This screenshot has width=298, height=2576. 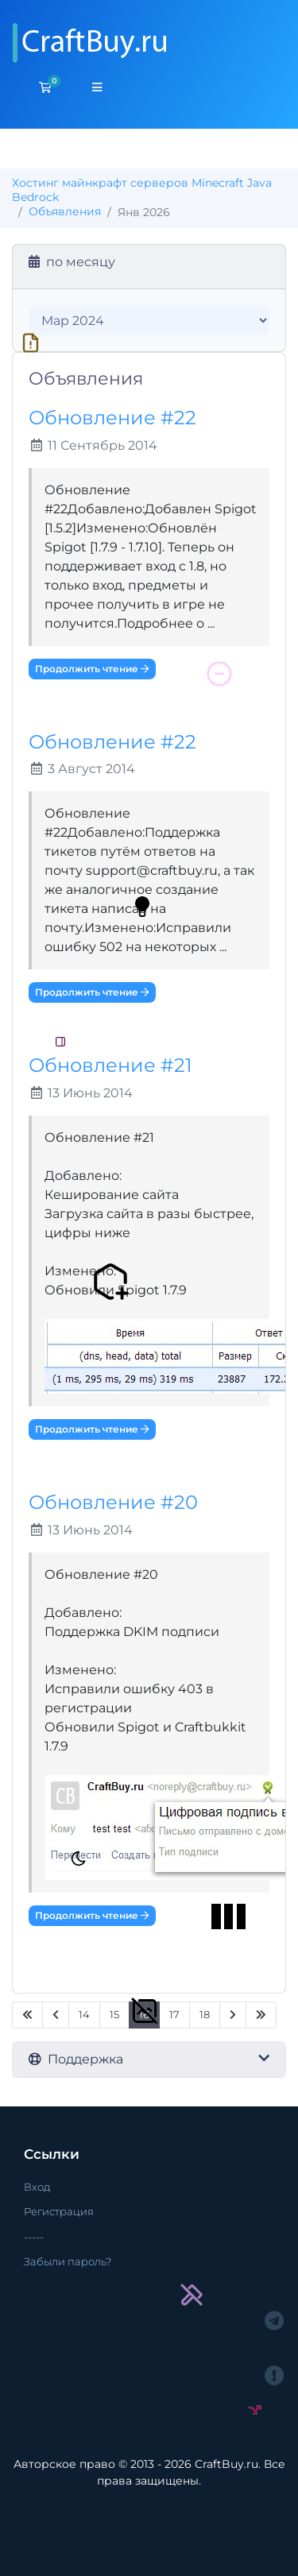 I want to click on remove an item from a list or collection, so click(x=219, y=674).